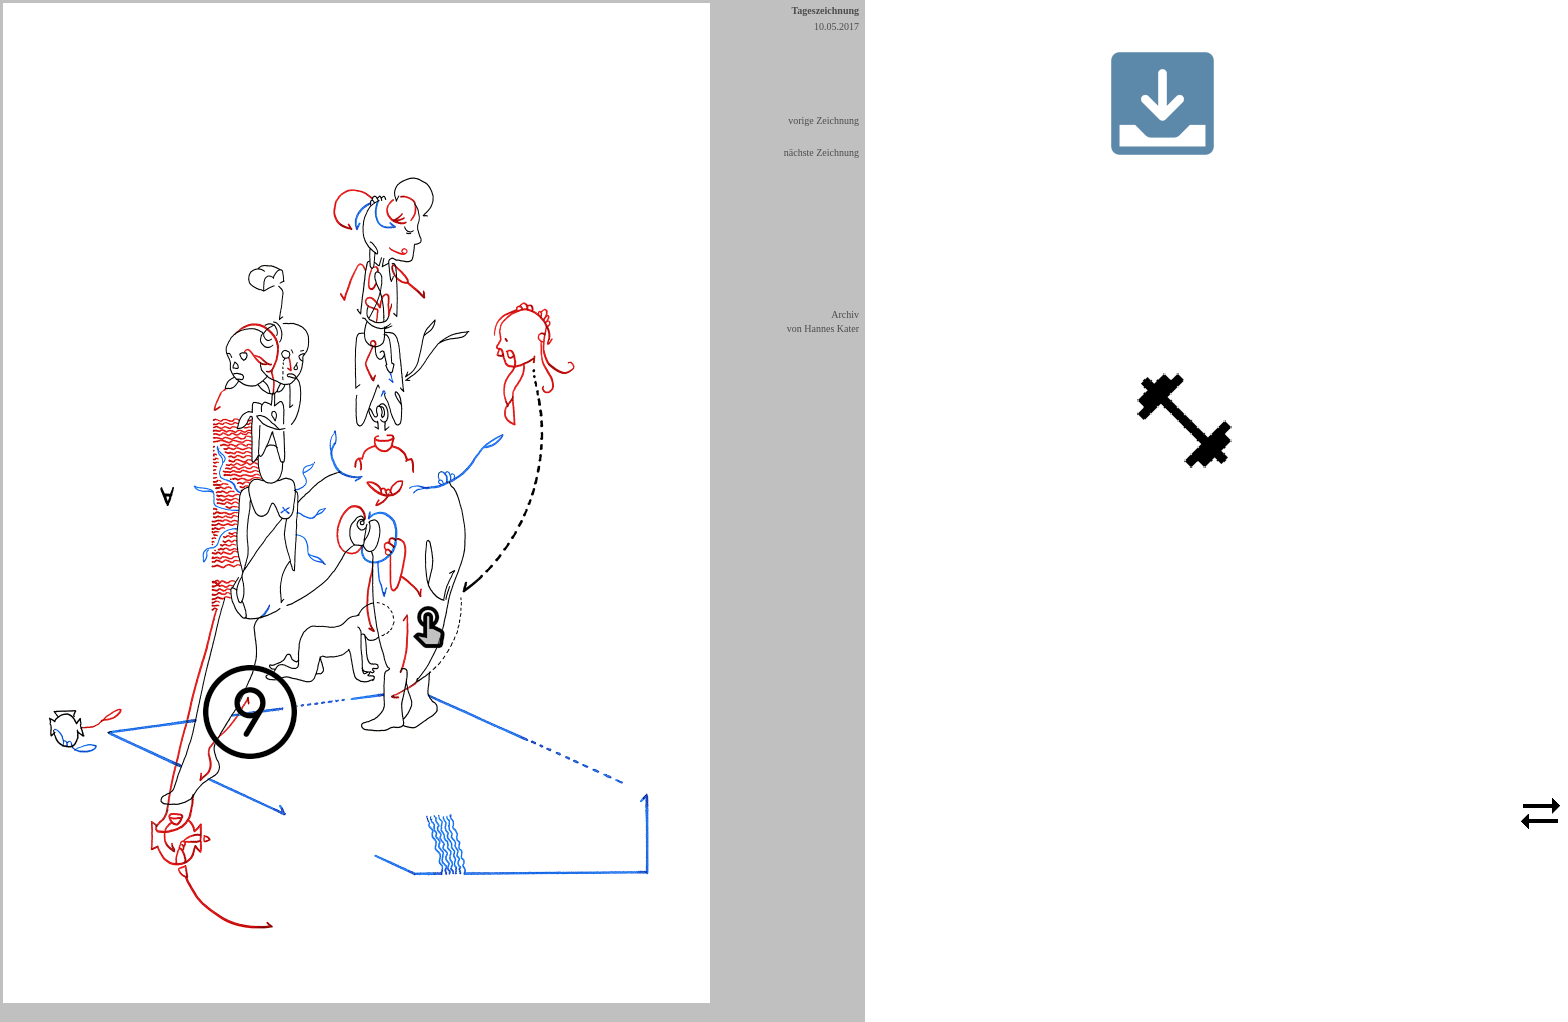 The image size is (1568, 1022). What do you see at coordinates (1162, 103) in the screenshot?
I see `download file to inbox or tray` at bounding box center [1162, 103].